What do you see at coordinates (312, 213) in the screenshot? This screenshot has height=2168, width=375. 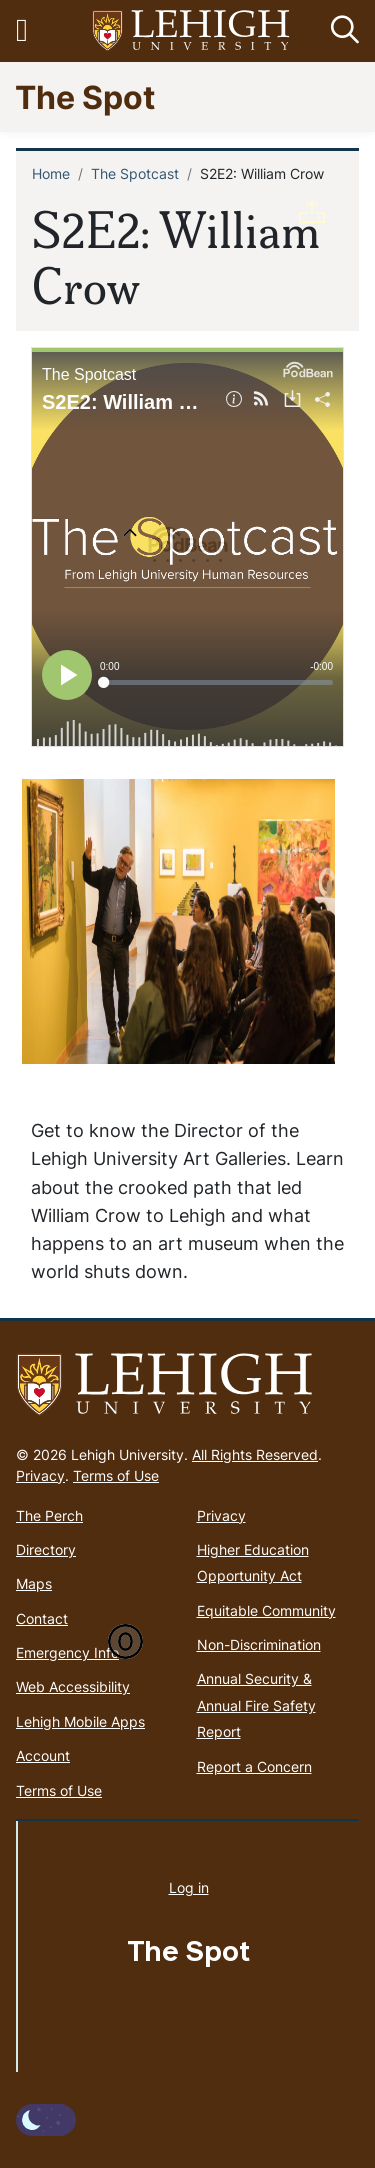 I see `upload a file or document` at bounding box center [312, 213].